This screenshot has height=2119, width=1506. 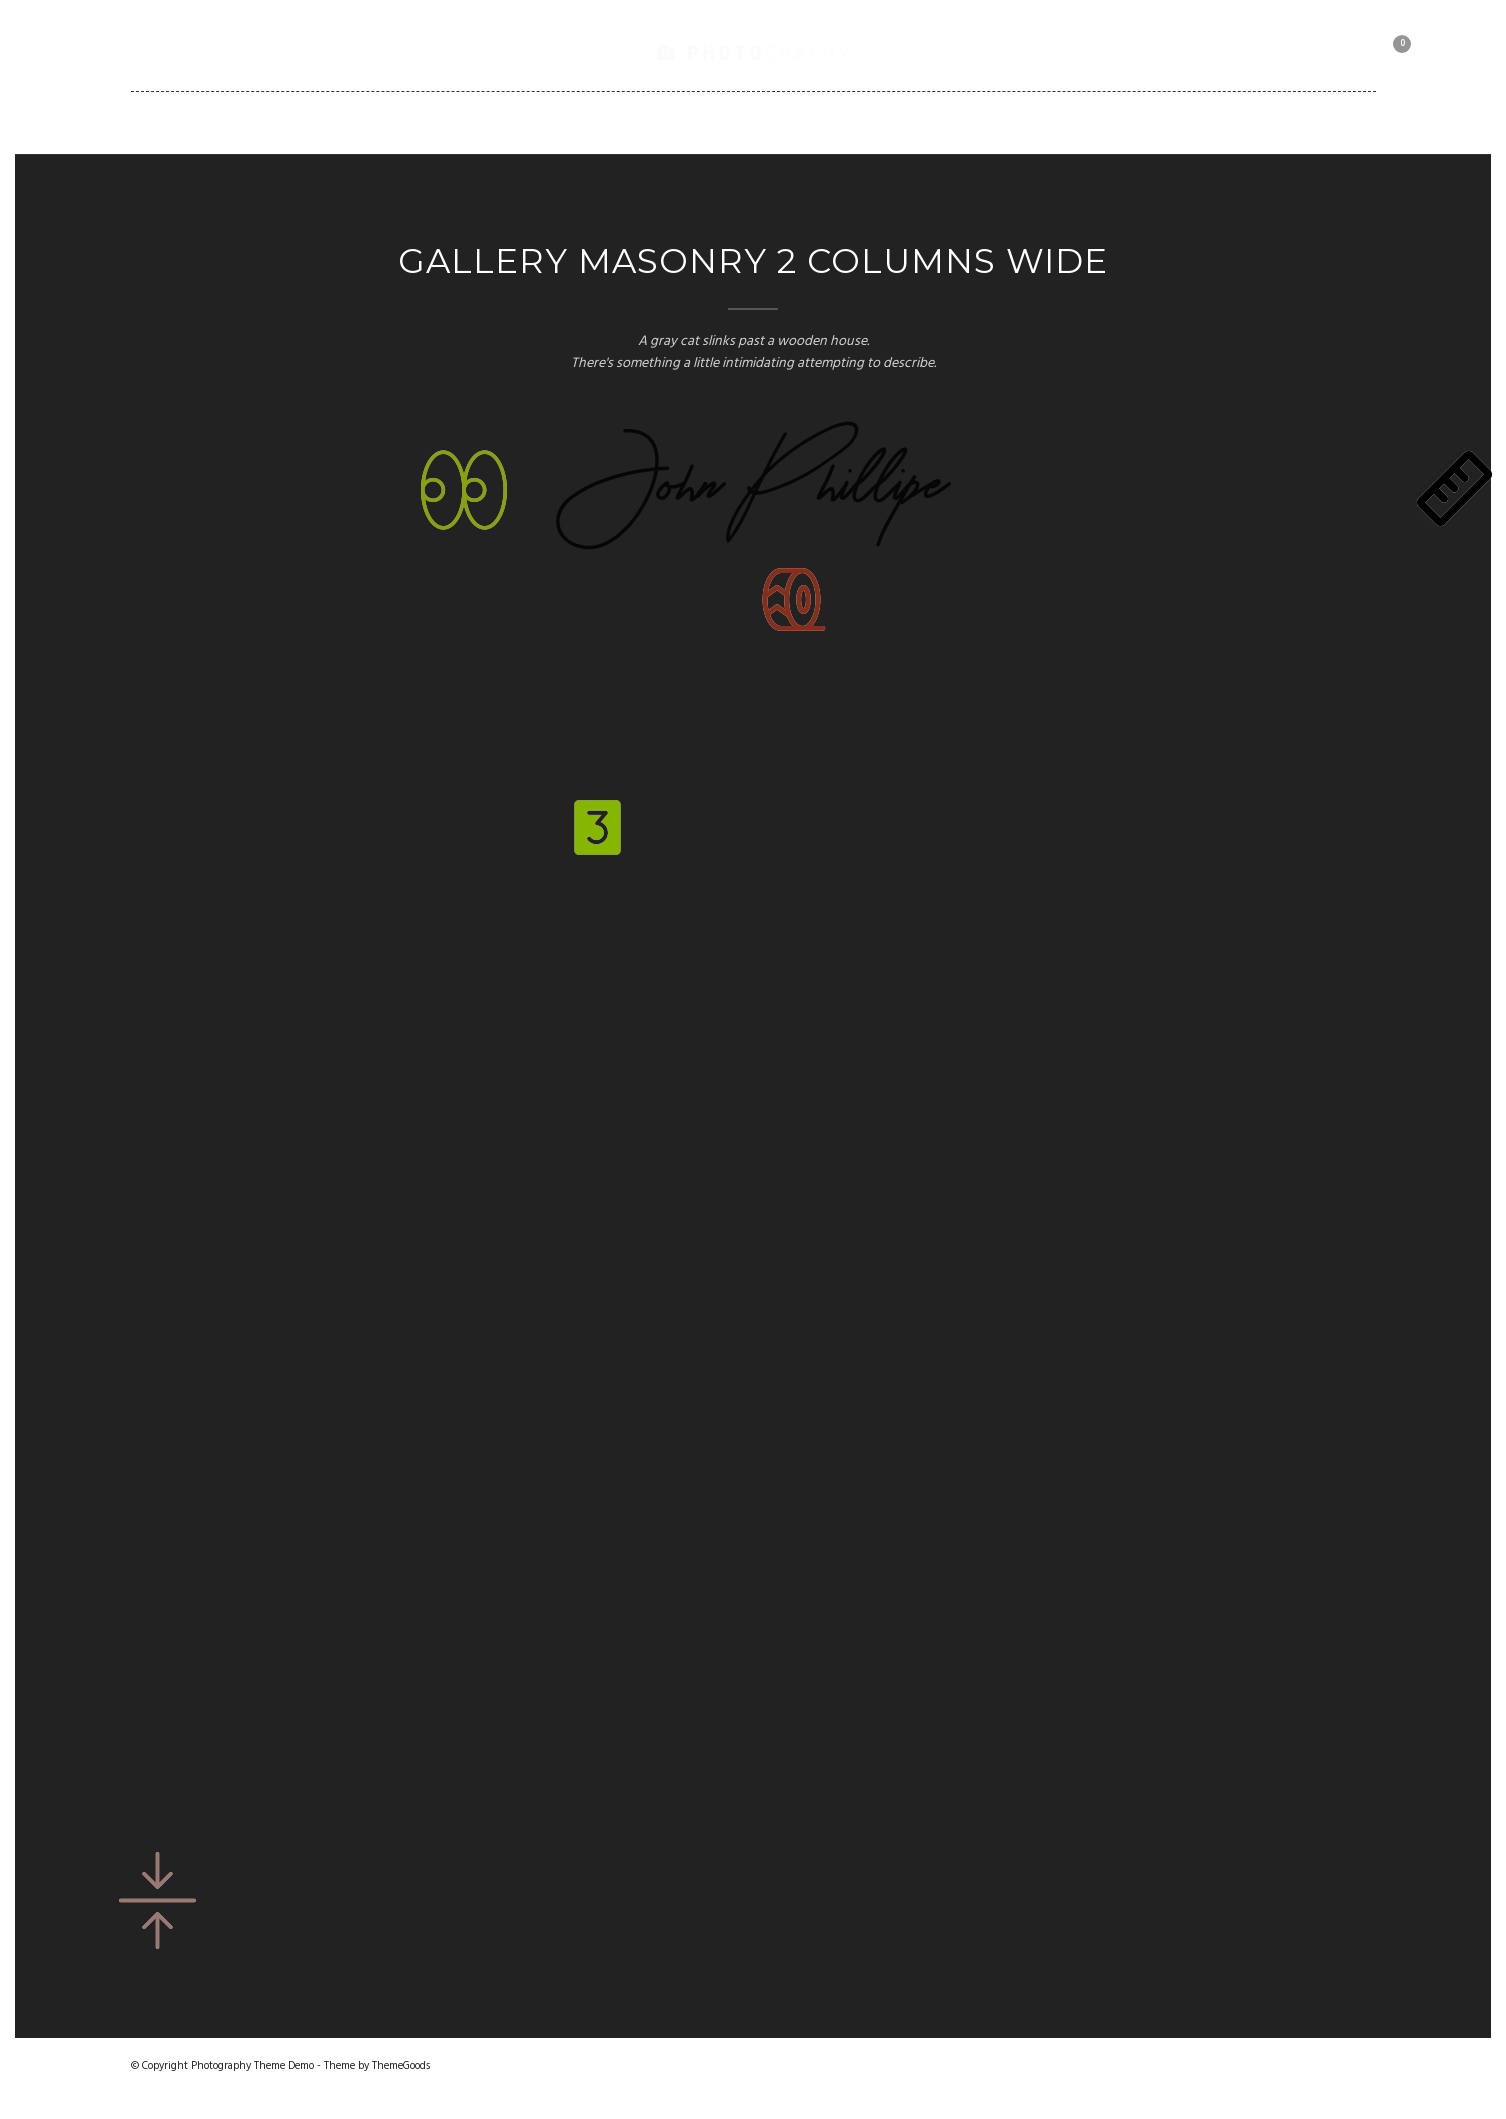 What do you see at coordinates (791, 599) in the screenshot?
I see `view tire pressure or status` at bounding box center [791, 599].